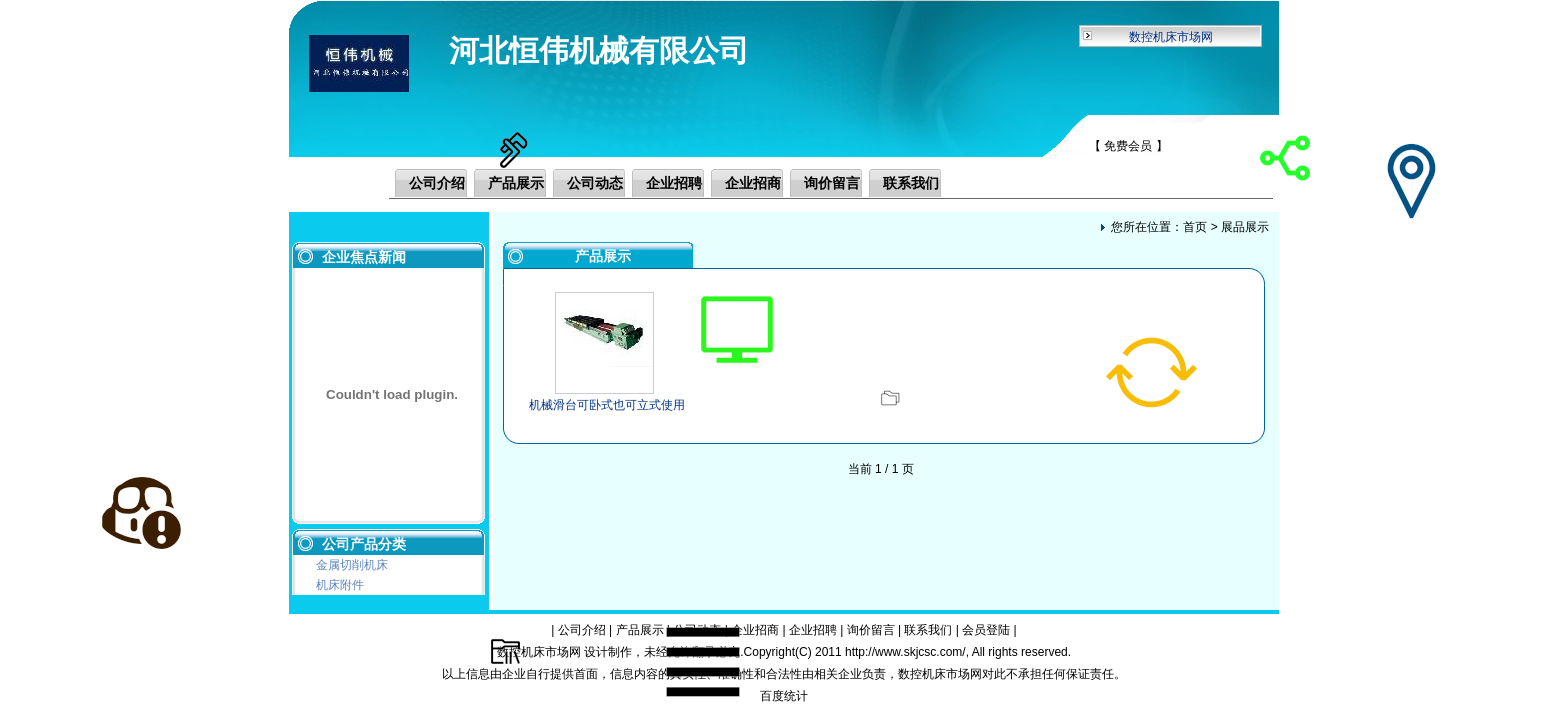 The width and height of the screenshot is (1568, 720). I want to click on browse all folders, so click(890, 398).